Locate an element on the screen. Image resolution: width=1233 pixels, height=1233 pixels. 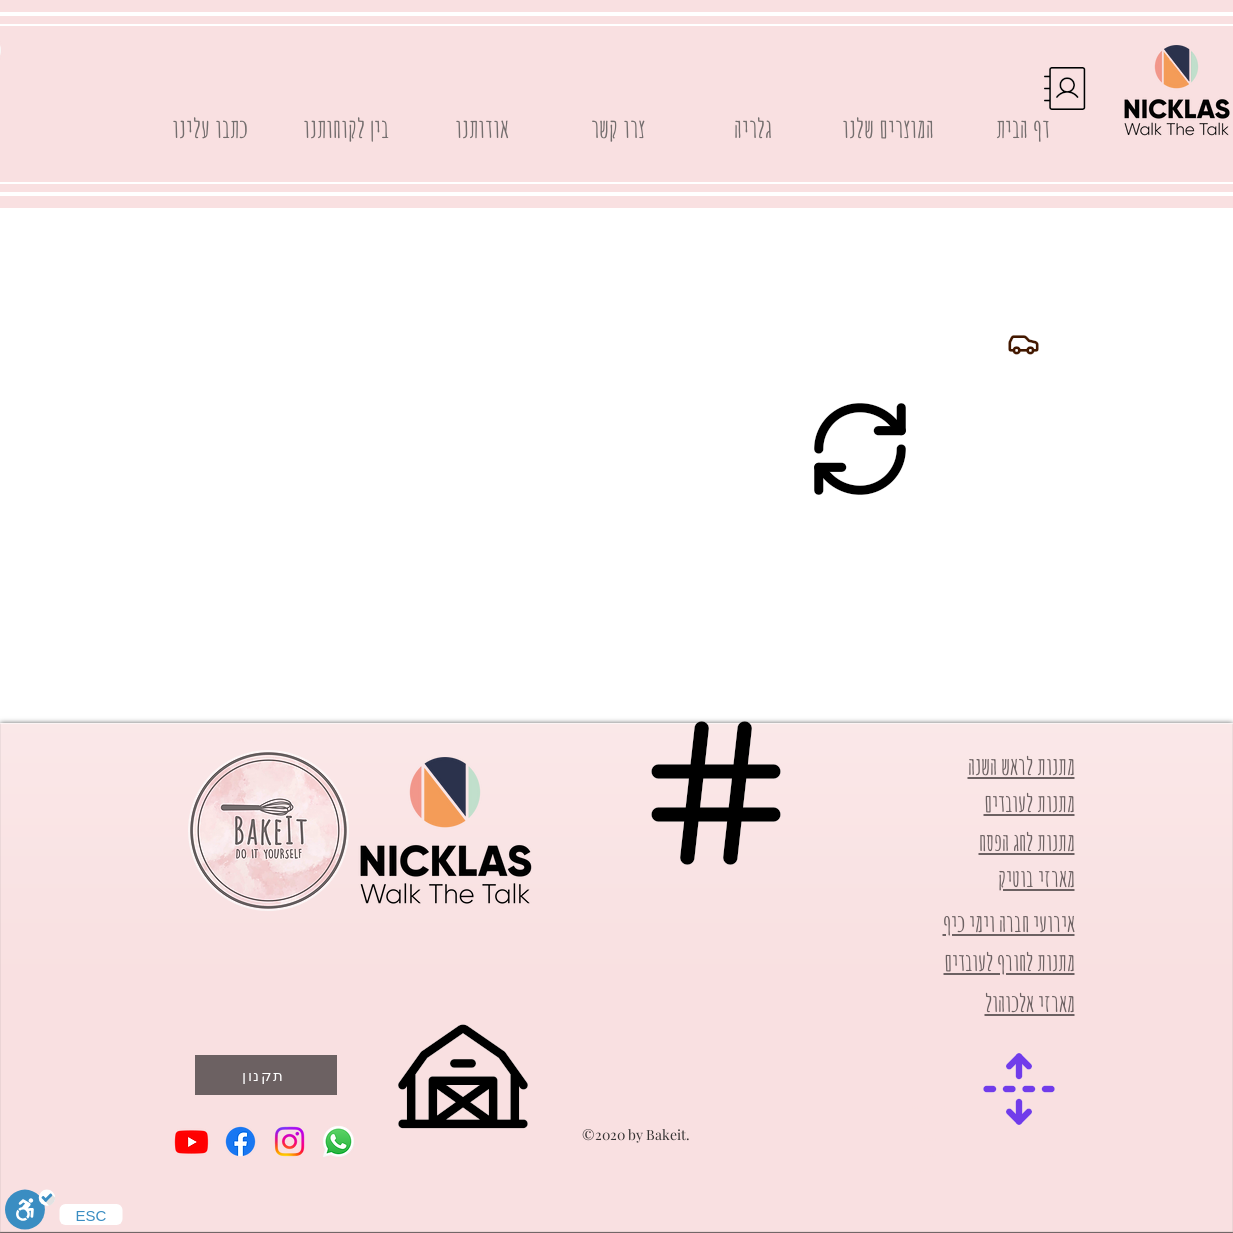
access farm or agricultural settings is located at coordinates (463, 1085).